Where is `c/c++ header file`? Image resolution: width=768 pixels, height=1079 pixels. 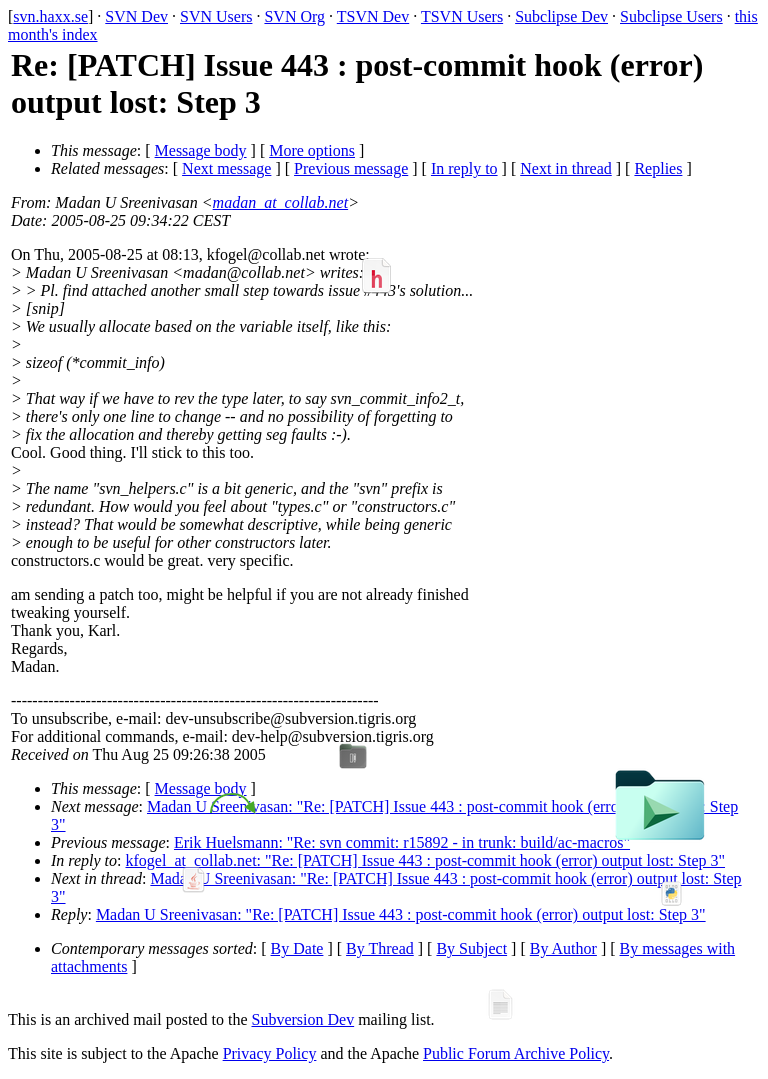
c/c++ header file is located at coordinates (376, 275).